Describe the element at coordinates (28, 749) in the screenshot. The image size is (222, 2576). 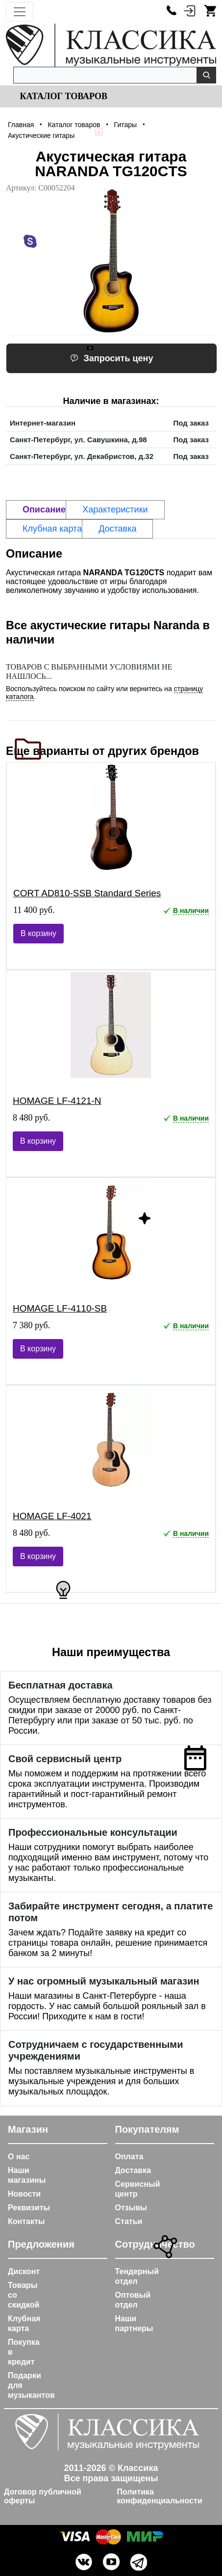
I see `open a folder to view its contents` at that location.